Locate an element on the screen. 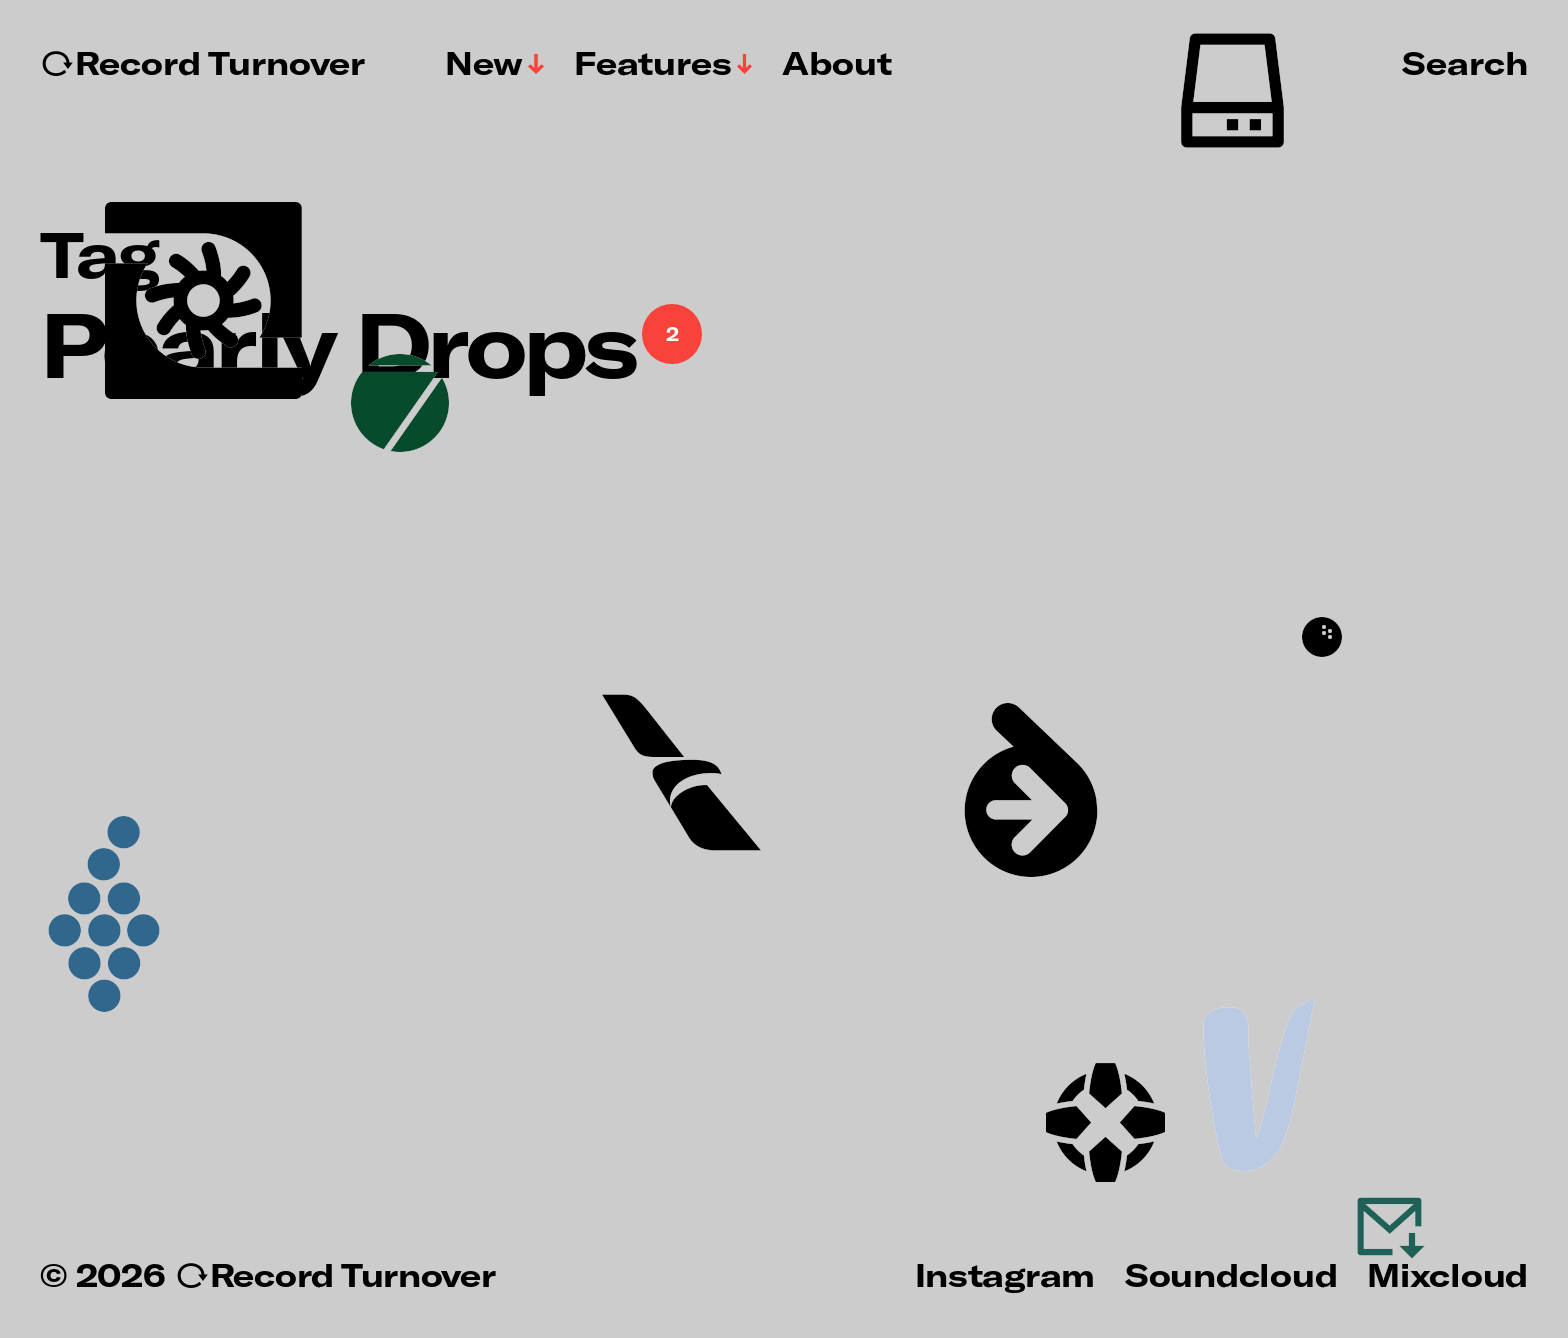  turbo build system logo is located at coordinates (203, 300).